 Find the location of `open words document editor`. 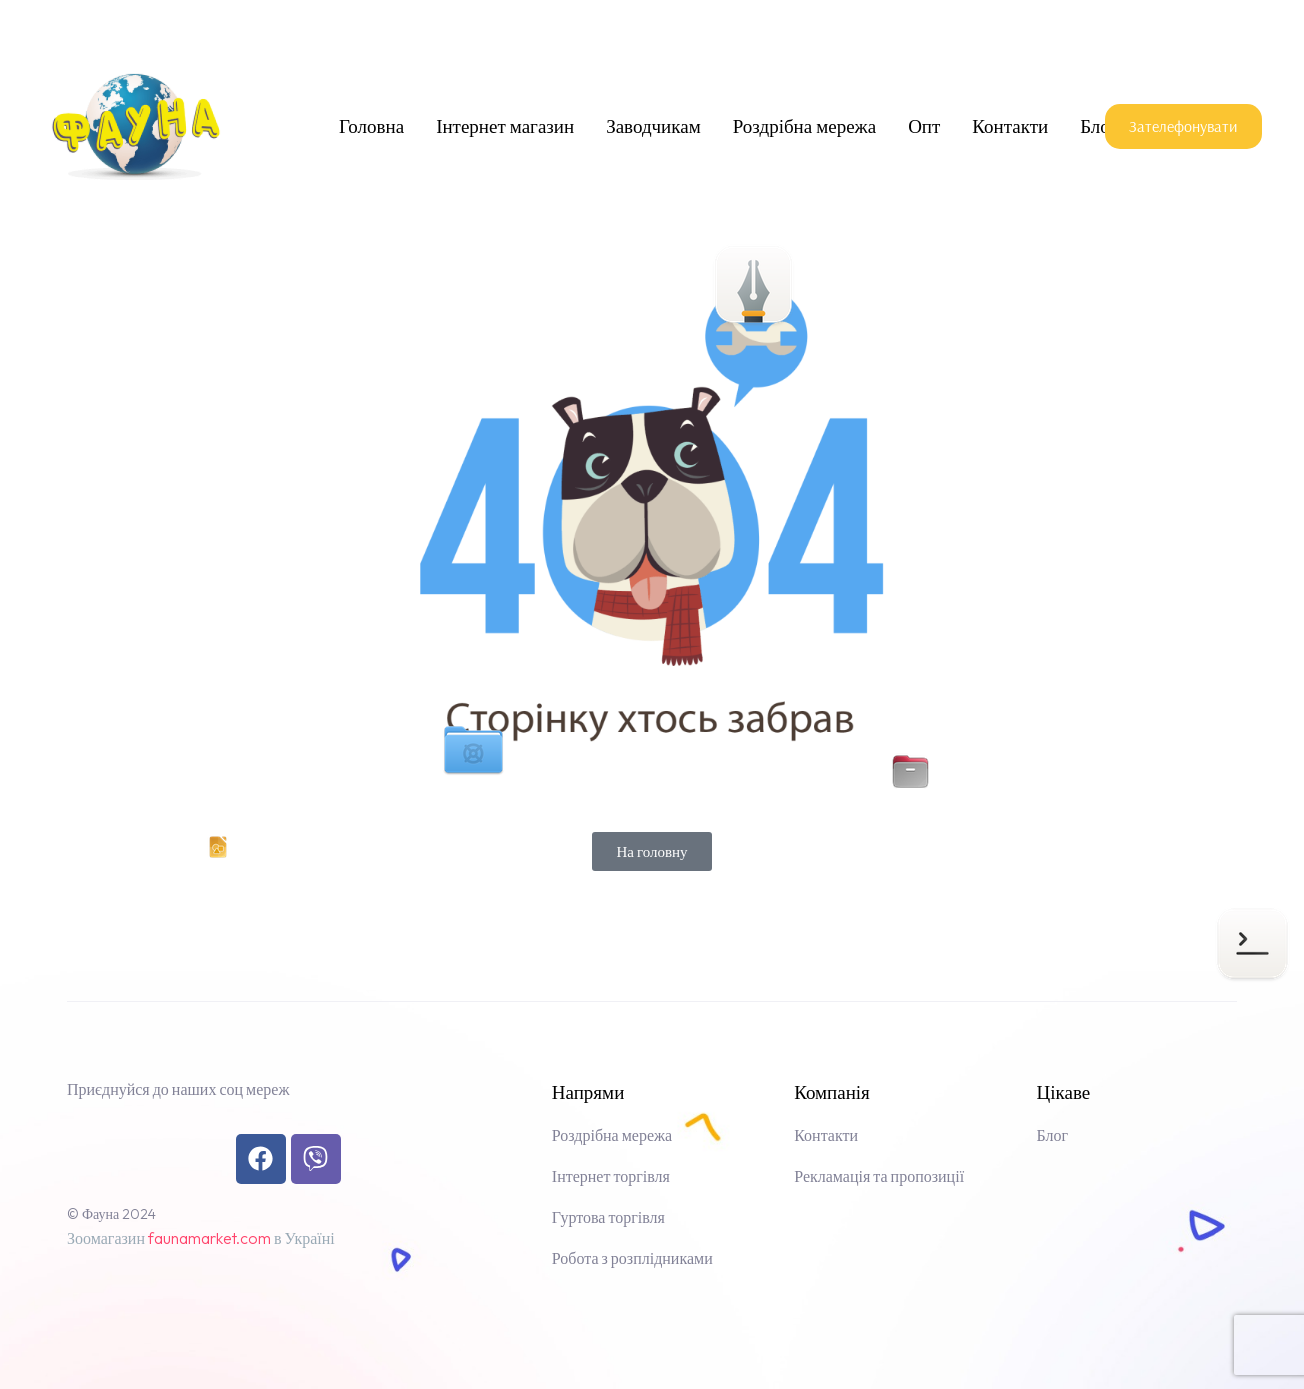

open words document editor is located at coordinates (753, 284).